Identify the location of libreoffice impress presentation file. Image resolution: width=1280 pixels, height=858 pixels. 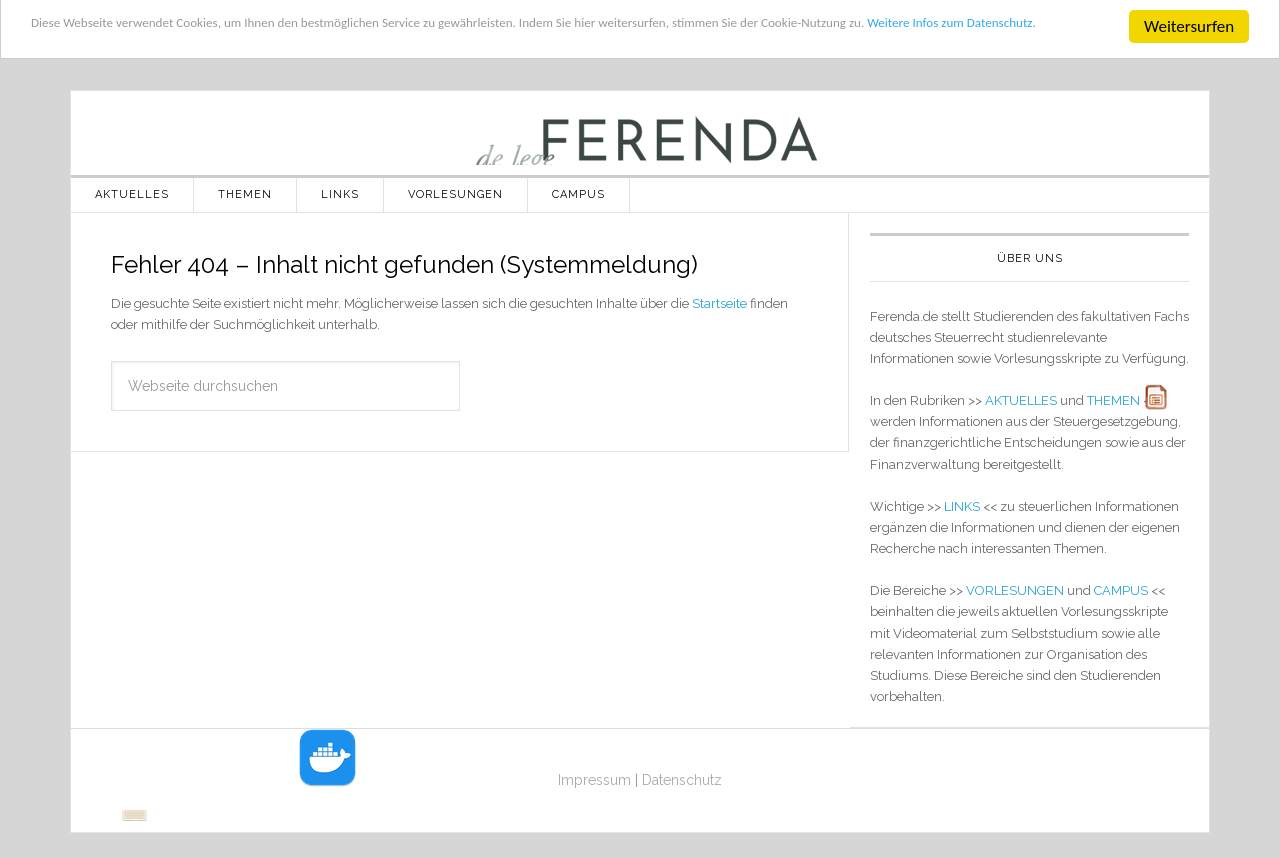
(1156, 397).